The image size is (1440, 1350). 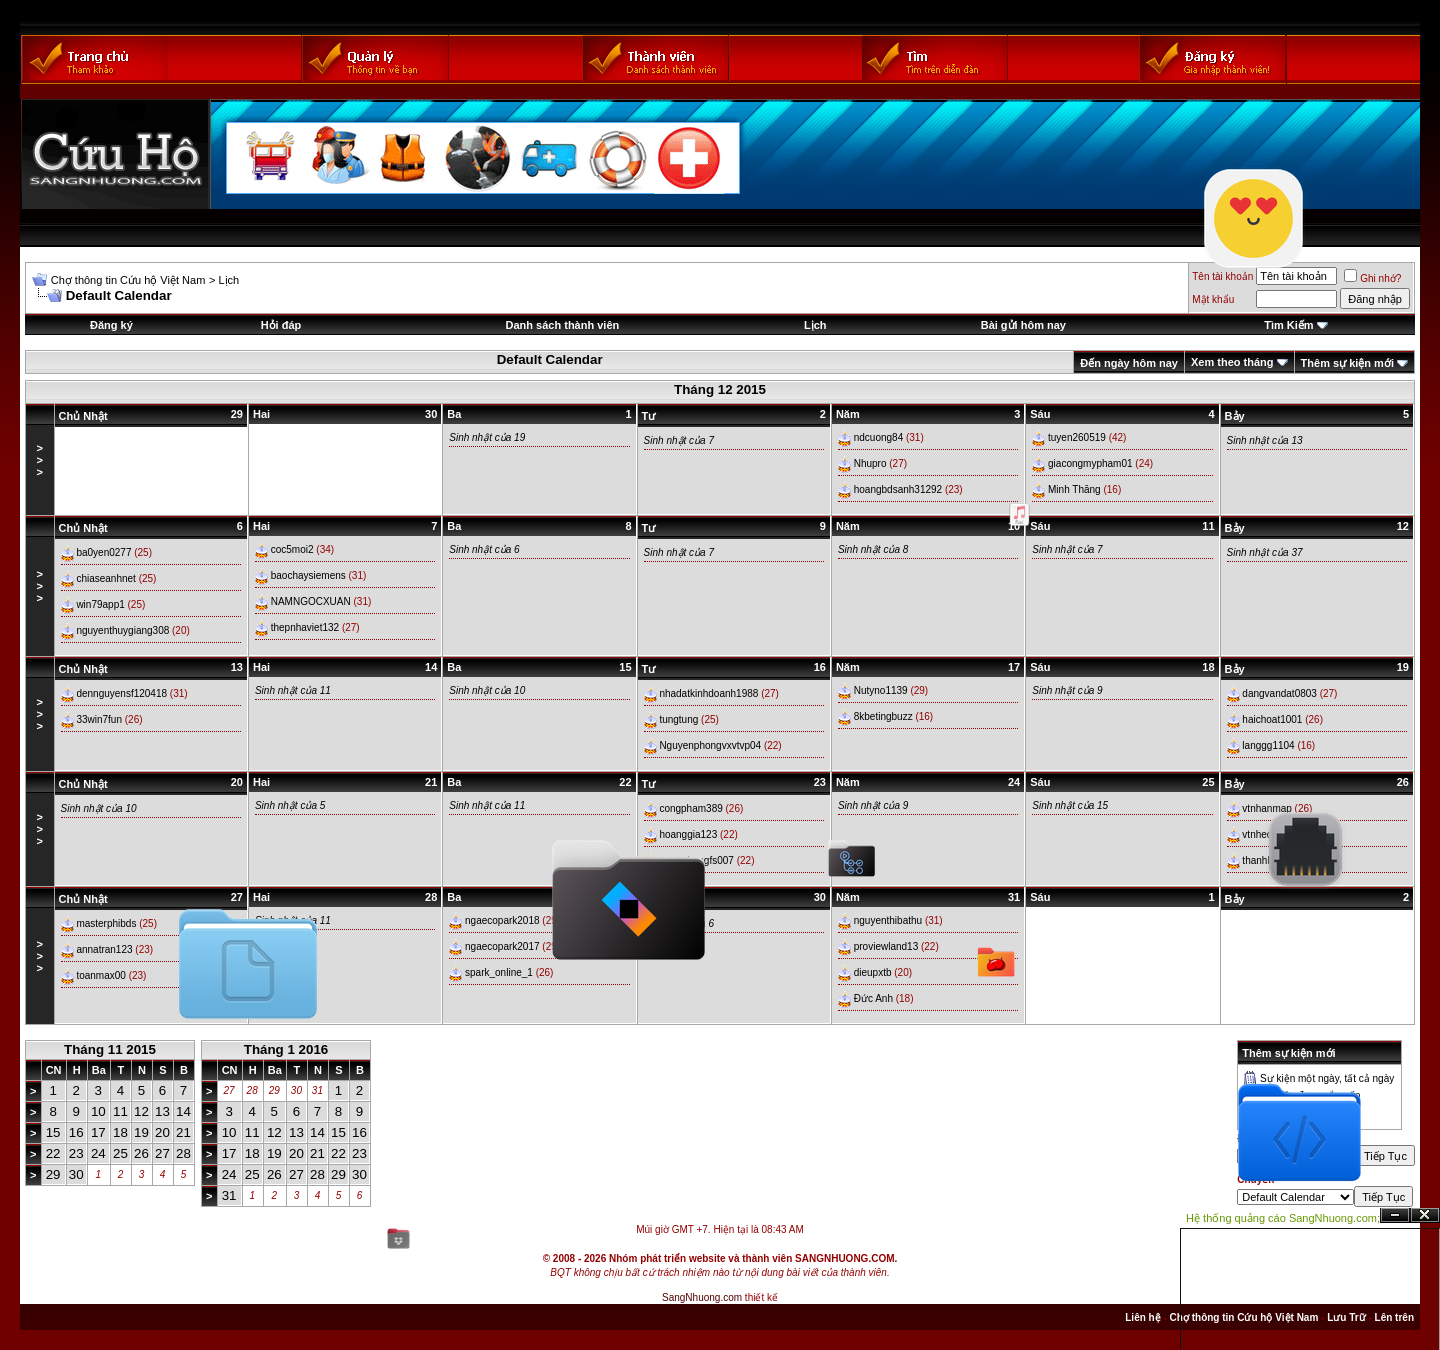 What do you see at coordinates (996, 963) in the screenshot?
I see `open android jelly bean system folder` at bounding box center [996, 963].